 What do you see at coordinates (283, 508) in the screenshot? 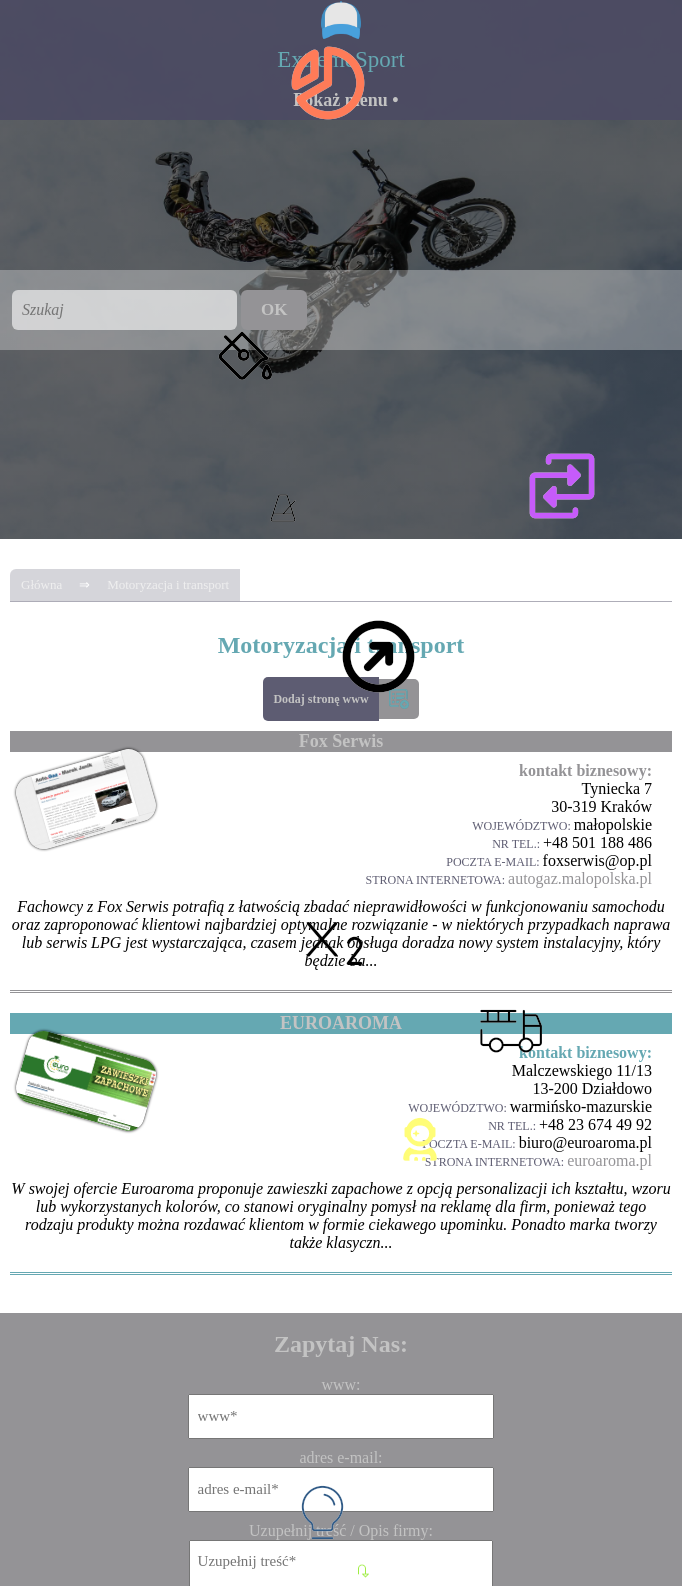
I see `access metronome or tempo settings` at bounding box center [283, 508].